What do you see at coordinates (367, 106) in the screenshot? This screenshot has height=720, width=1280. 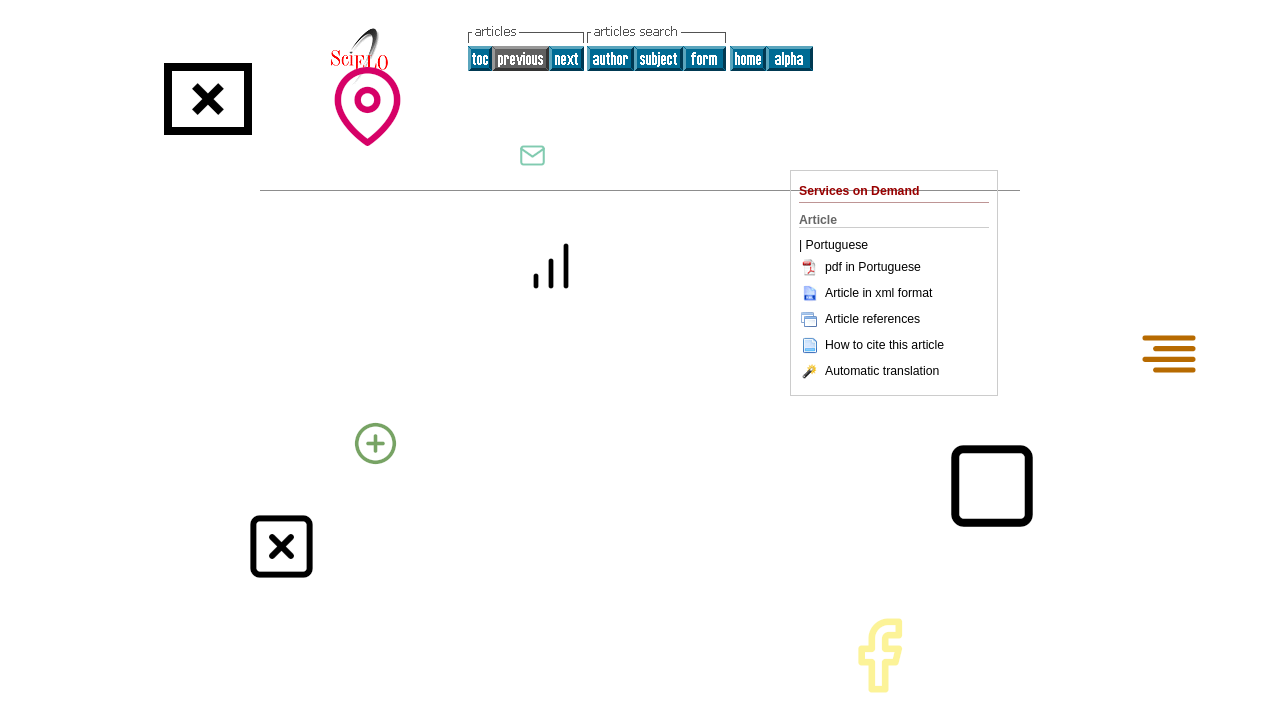 I see `view location on map` at bounding box center [367, 106].